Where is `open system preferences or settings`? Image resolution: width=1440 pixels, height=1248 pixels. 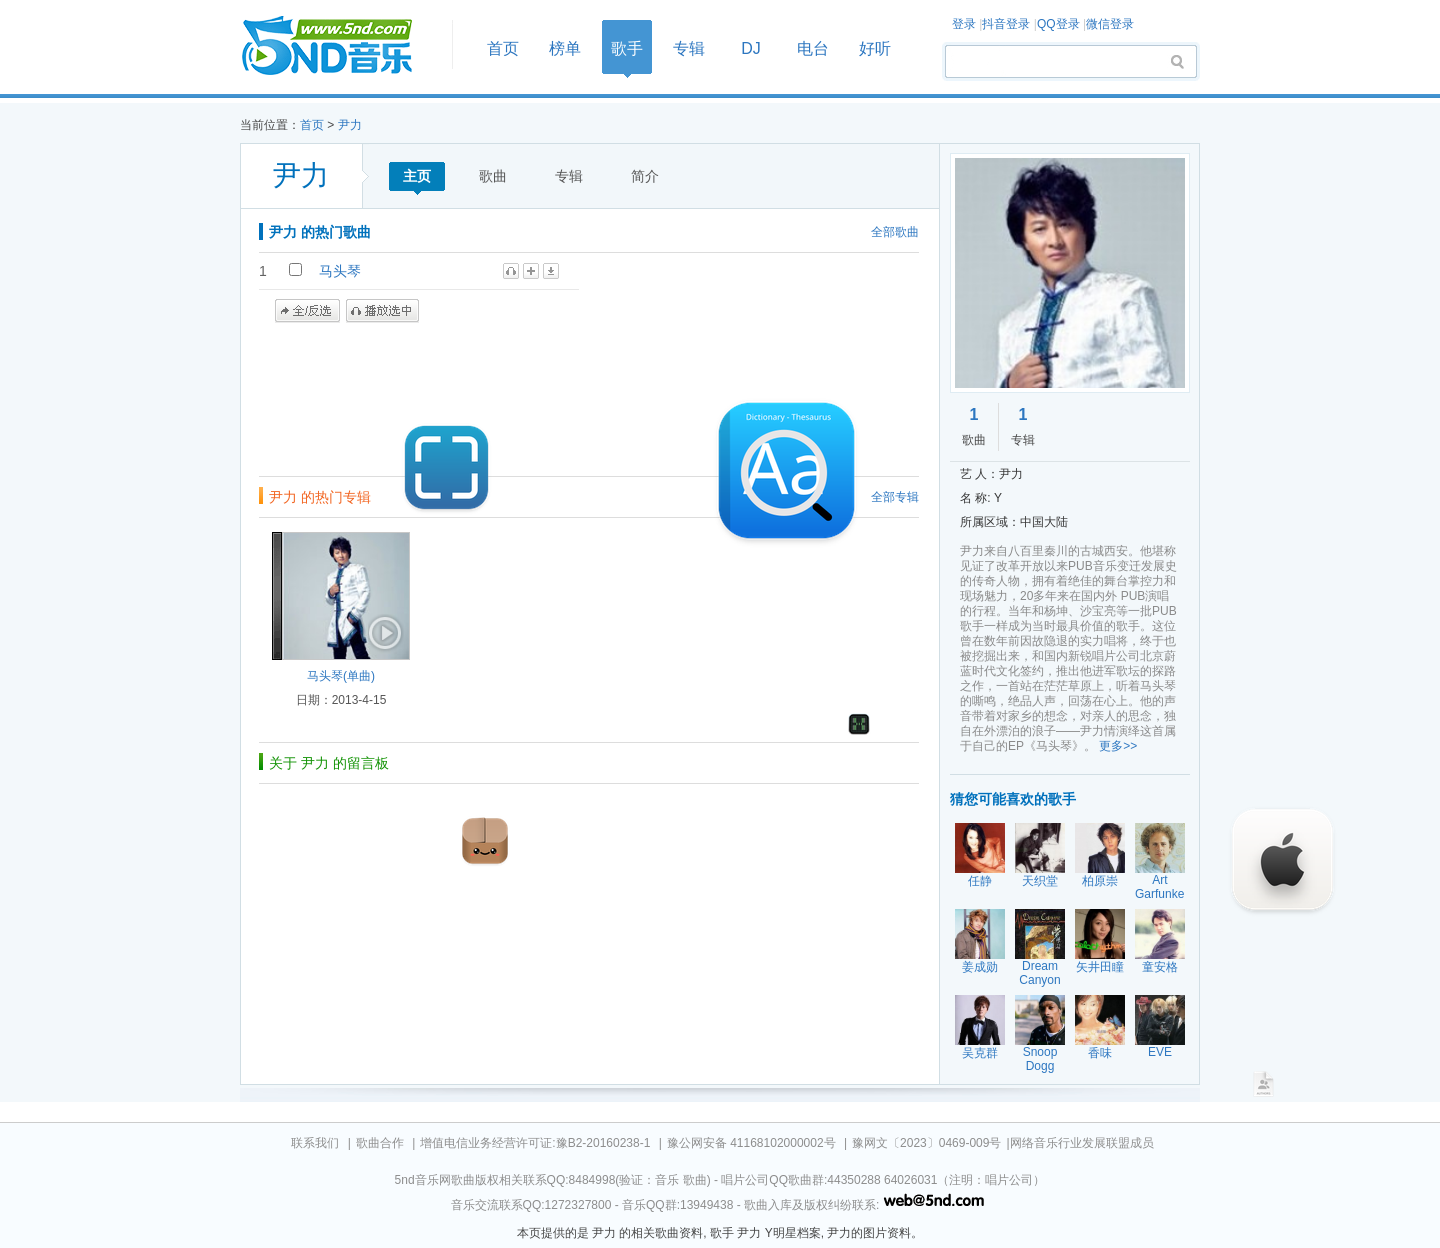
open system preferences or settings is located at coordinates (1282, 859).